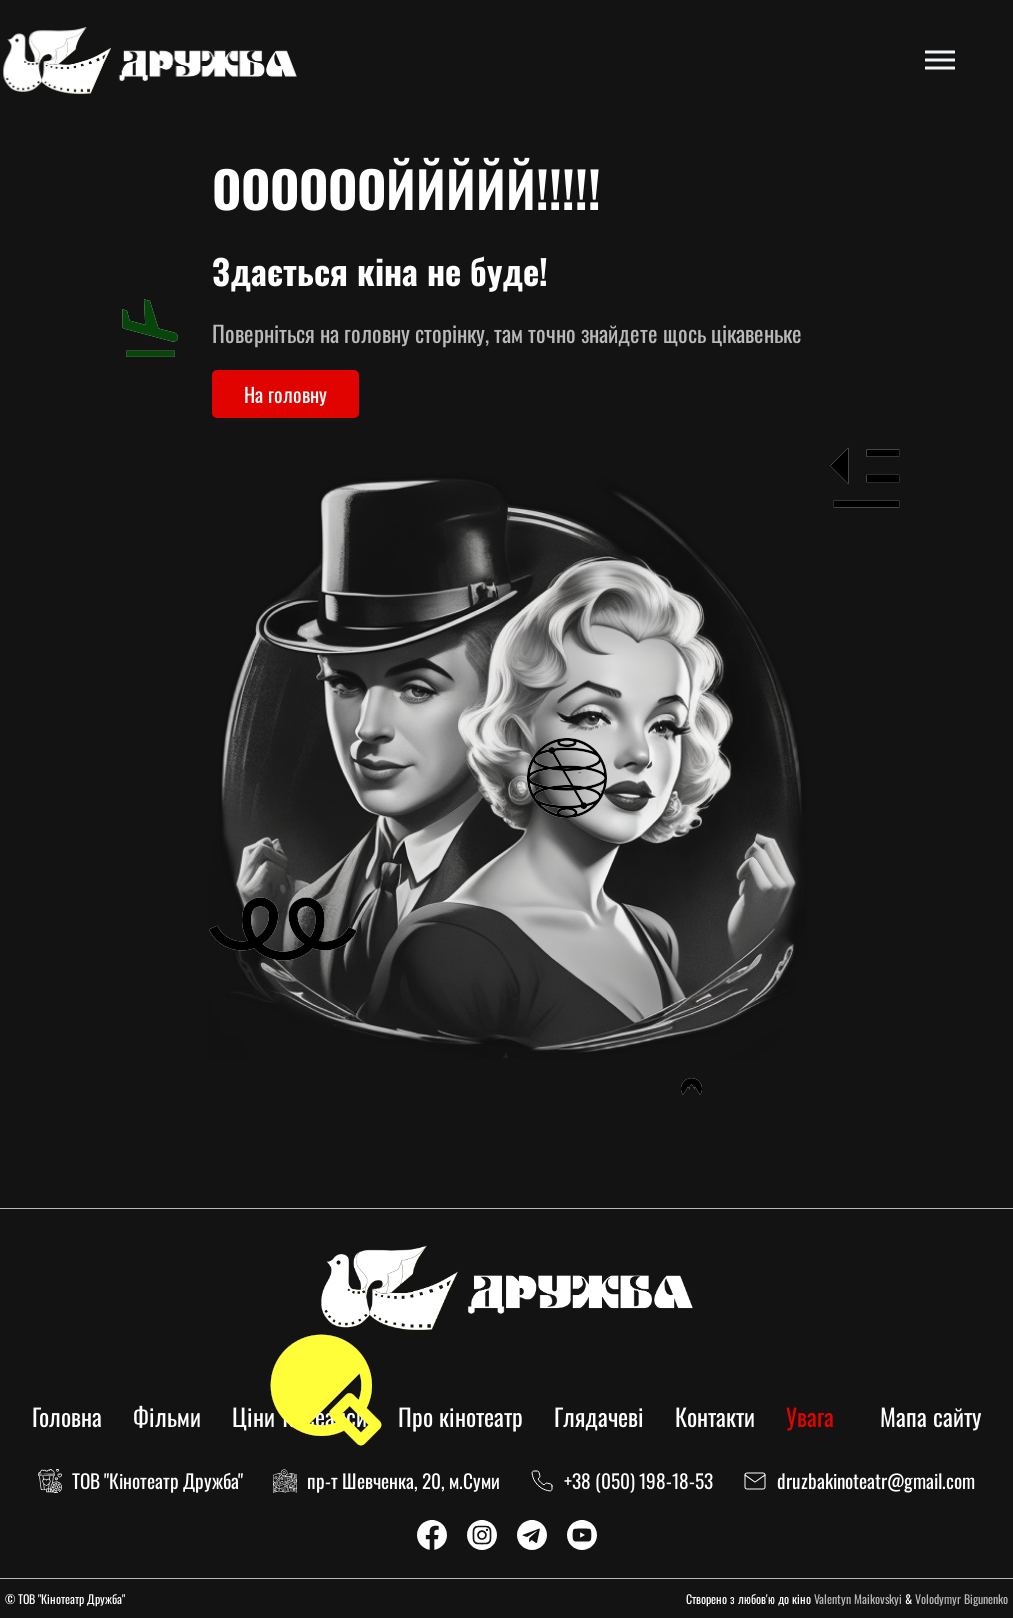  I want to click on open the NordVPN app, so click(691, 1086).